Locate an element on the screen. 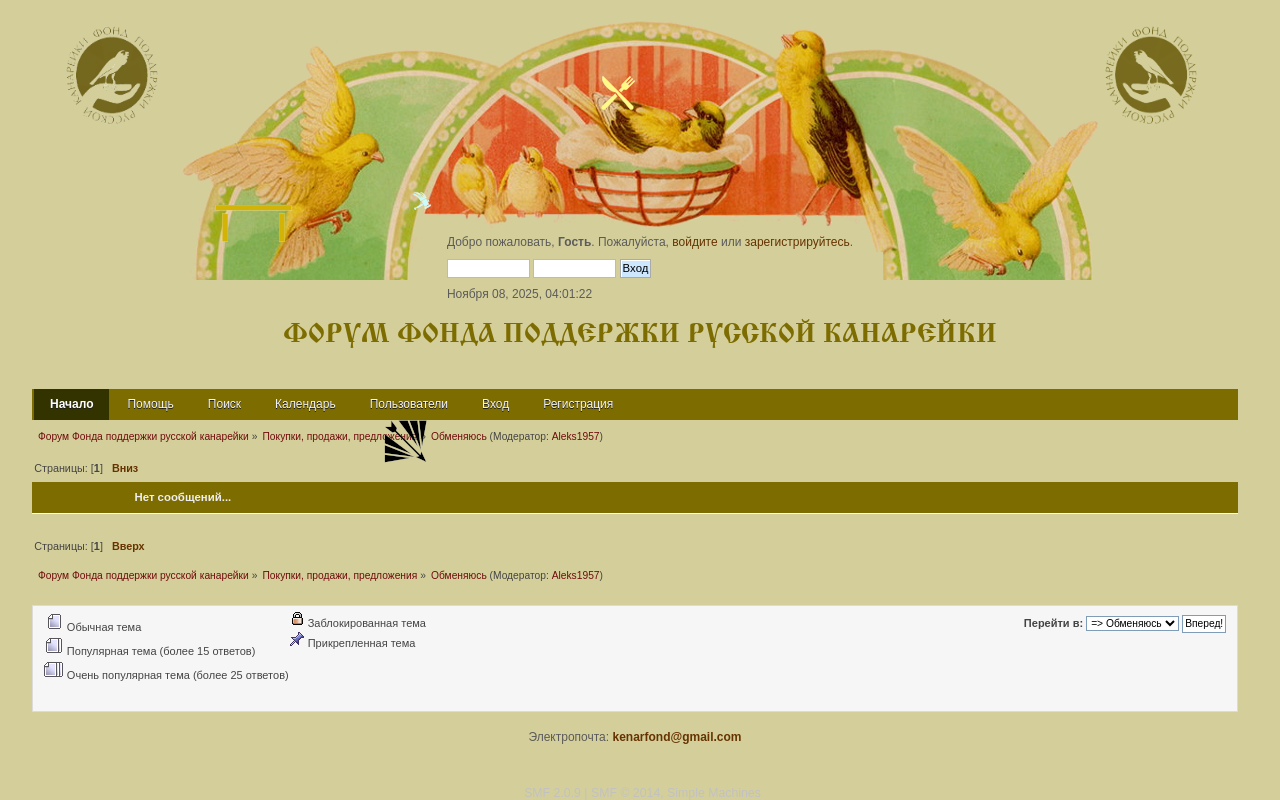  indicates a ban or moderation action is located at coordinates (422, 201).